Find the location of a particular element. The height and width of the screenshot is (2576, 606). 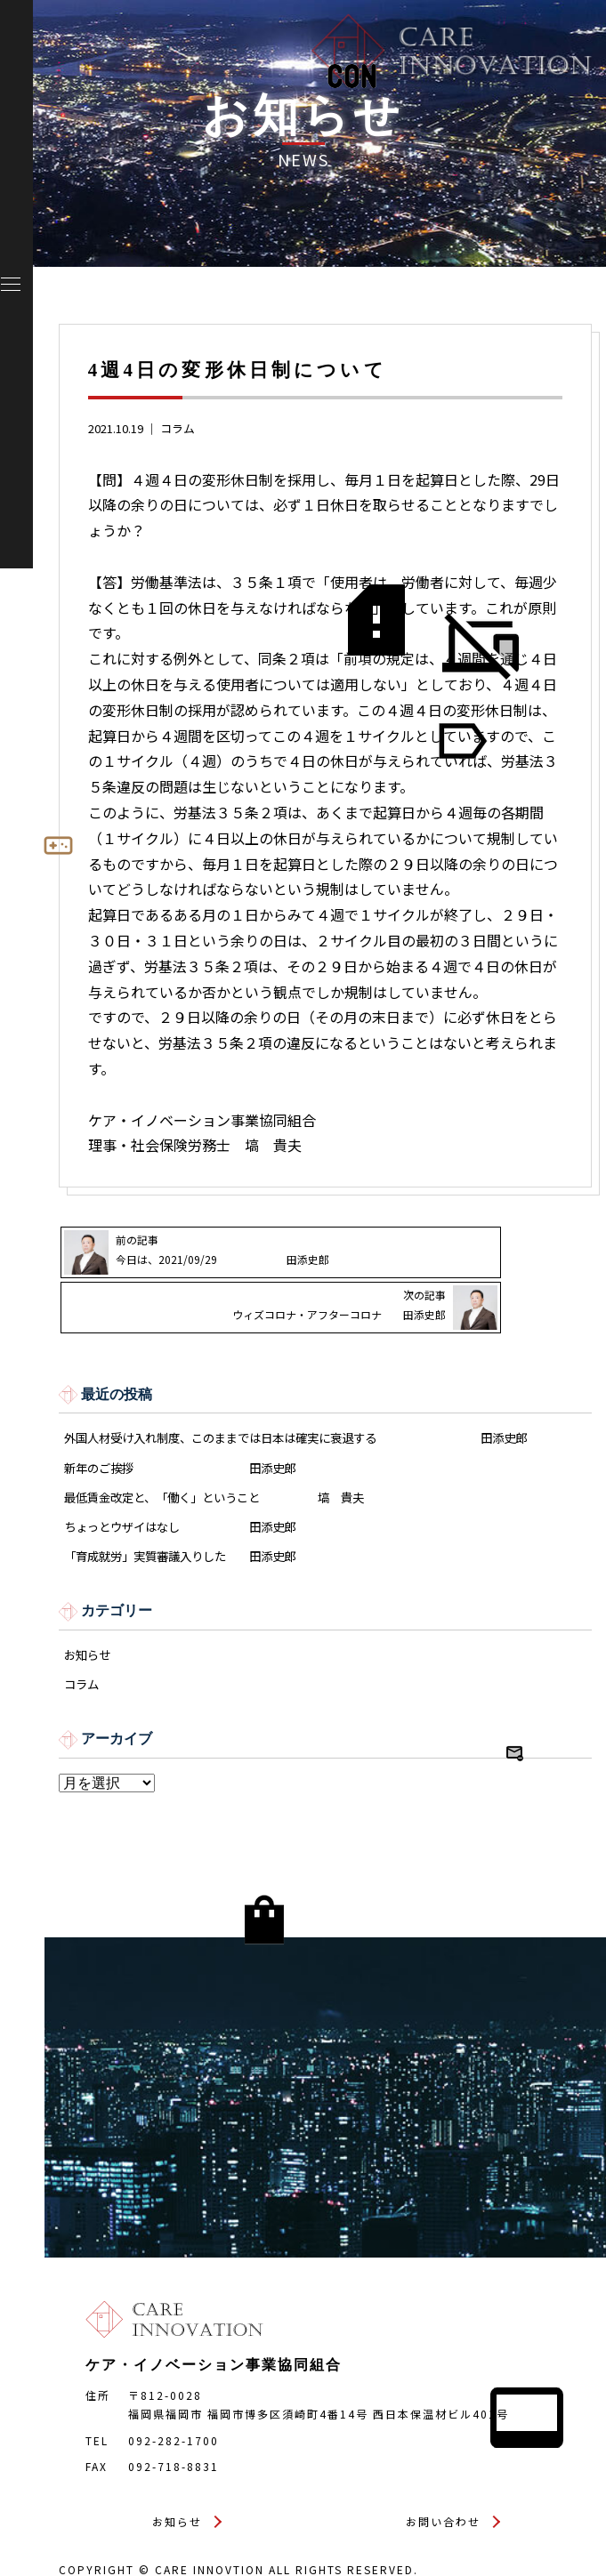

add a label or tag to an item is located at coordinates (462, 741).